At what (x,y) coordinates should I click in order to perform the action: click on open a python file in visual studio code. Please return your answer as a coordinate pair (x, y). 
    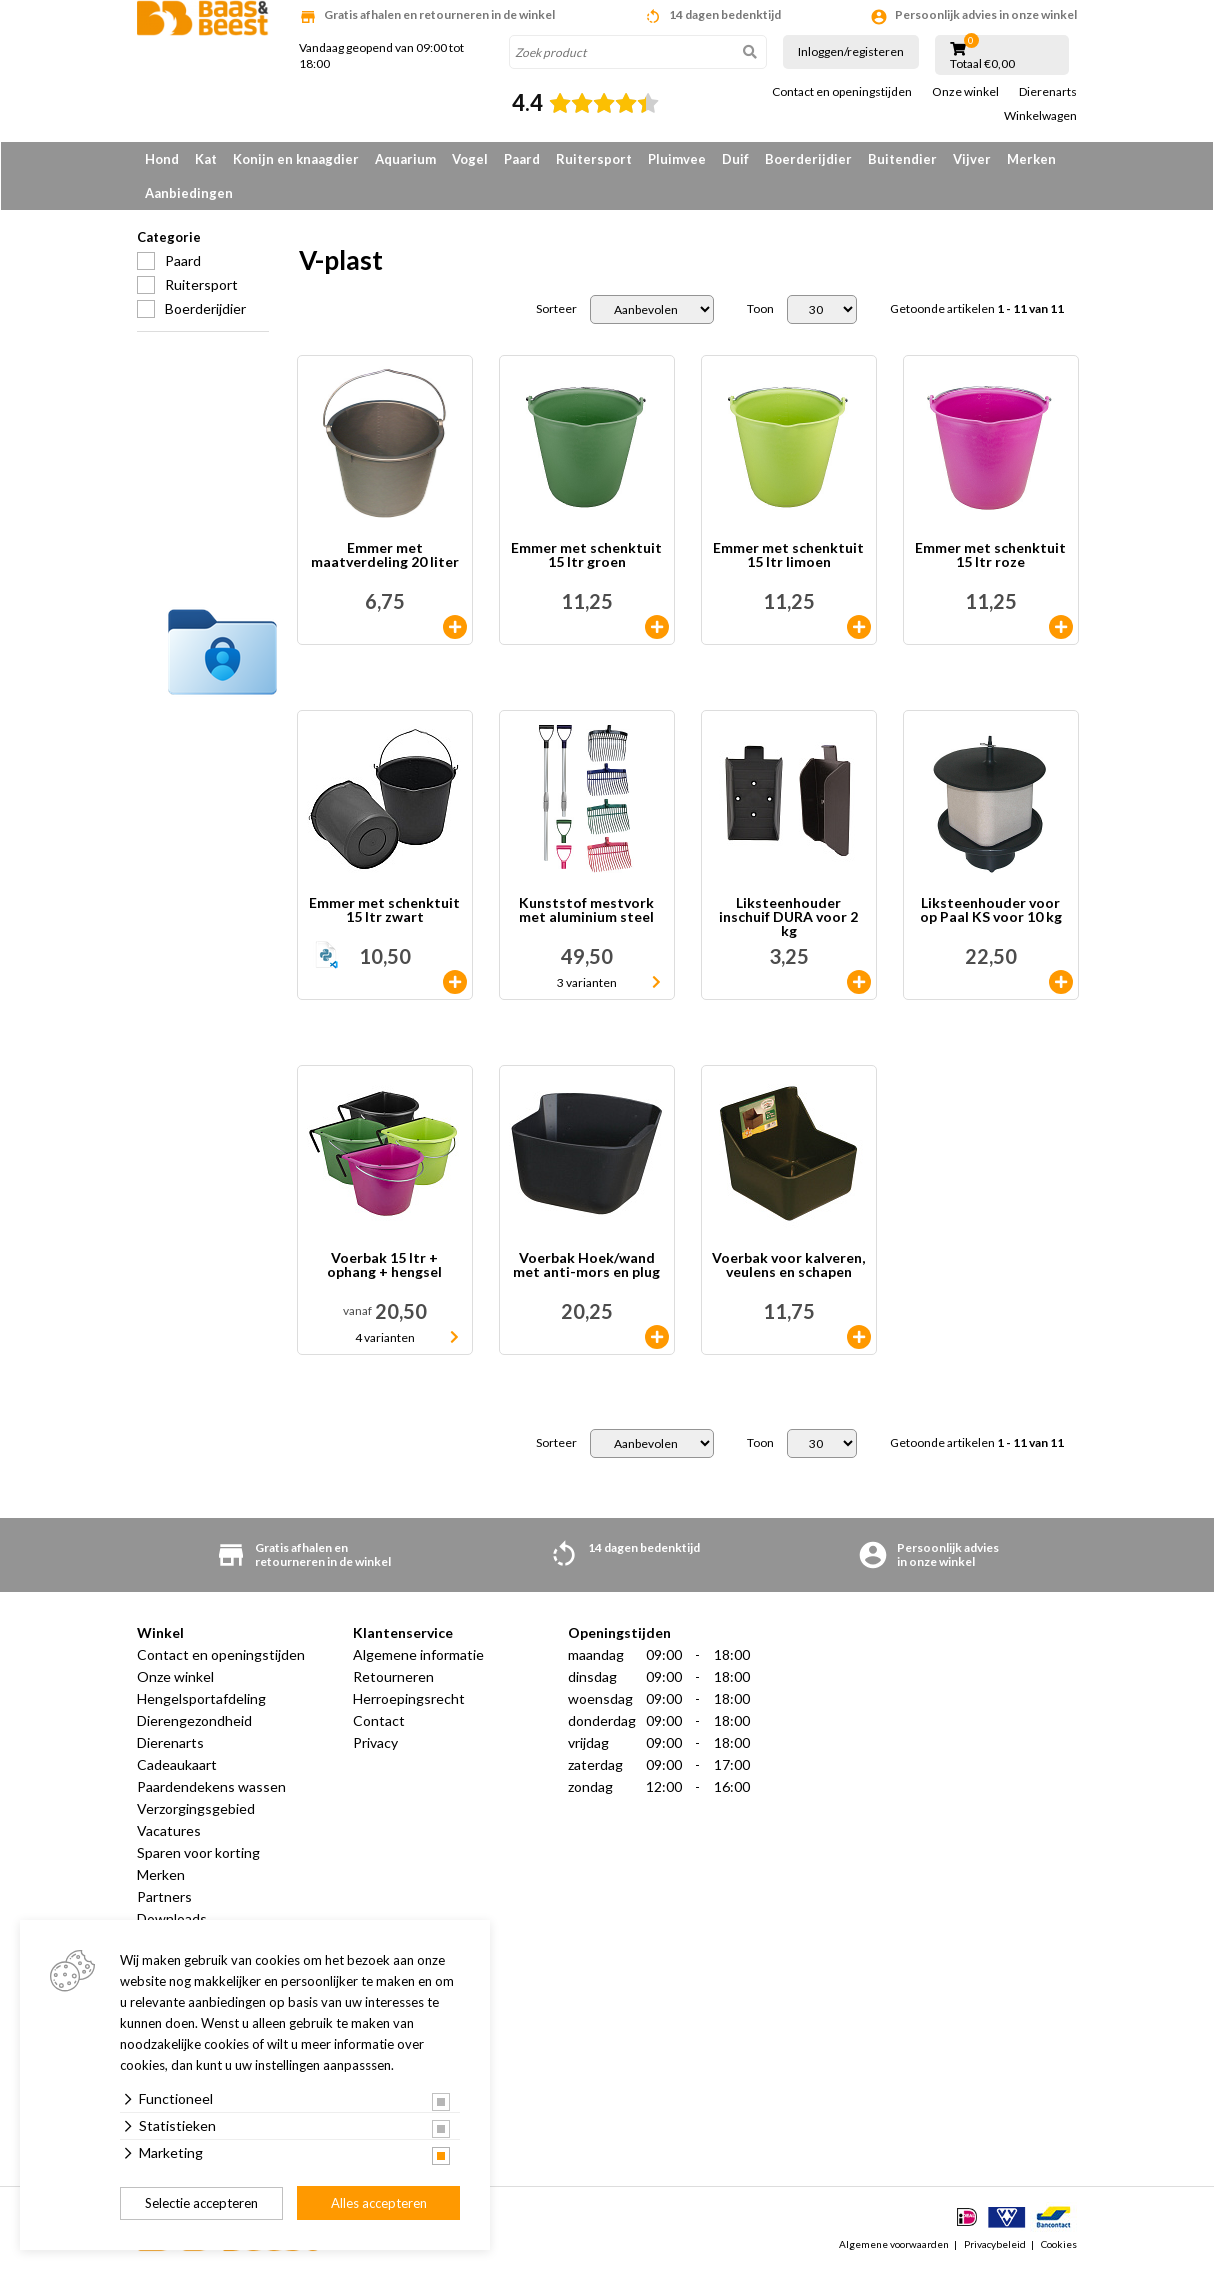
    Looking at the image, I should click on (326, 955).